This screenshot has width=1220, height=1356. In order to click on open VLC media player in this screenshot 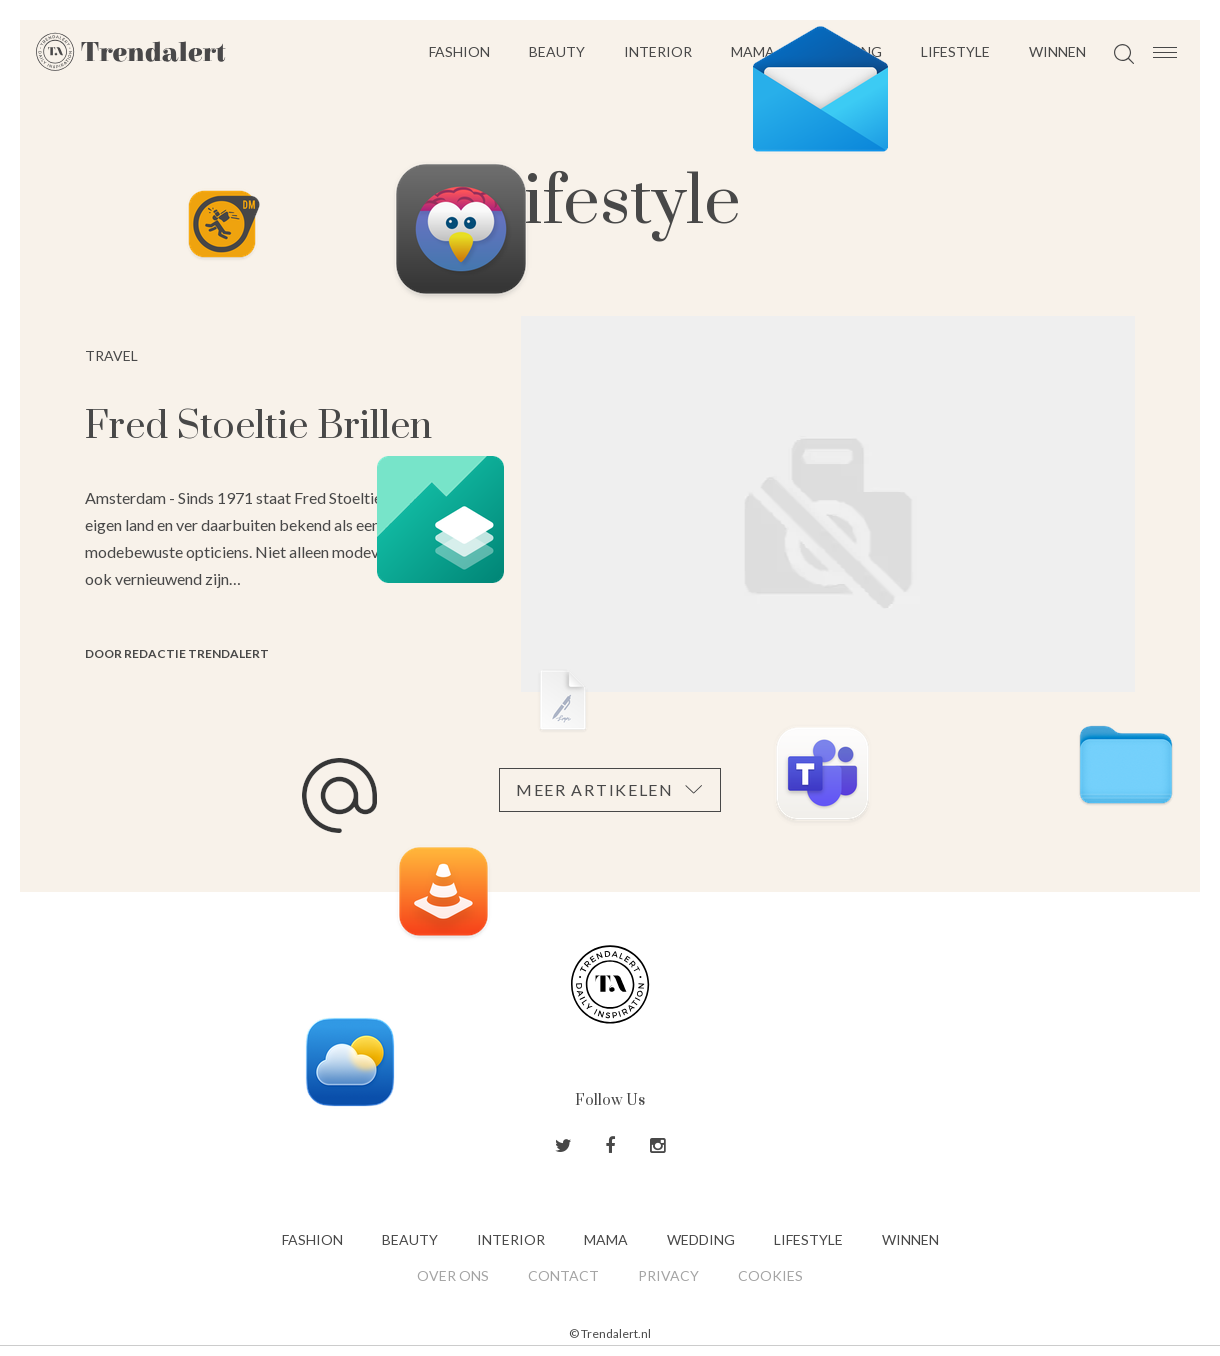, I will do `click(443, 891)`.